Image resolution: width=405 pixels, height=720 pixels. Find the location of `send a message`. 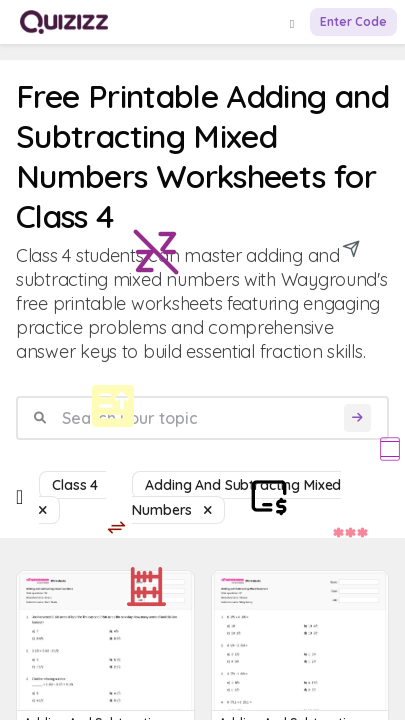

send a message is located at coordinates (352, 248).